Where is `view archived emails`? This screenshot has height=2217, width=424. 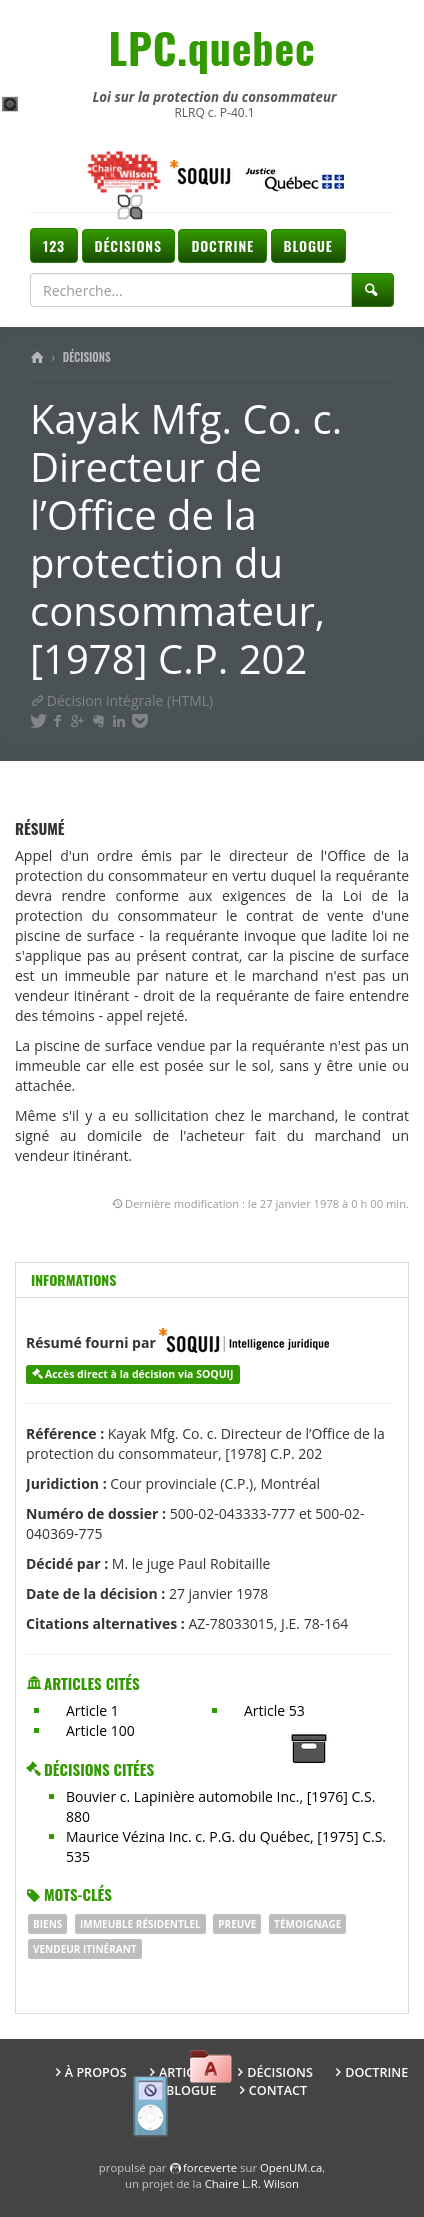 view archived emails is located at coordinates (309, 1748).